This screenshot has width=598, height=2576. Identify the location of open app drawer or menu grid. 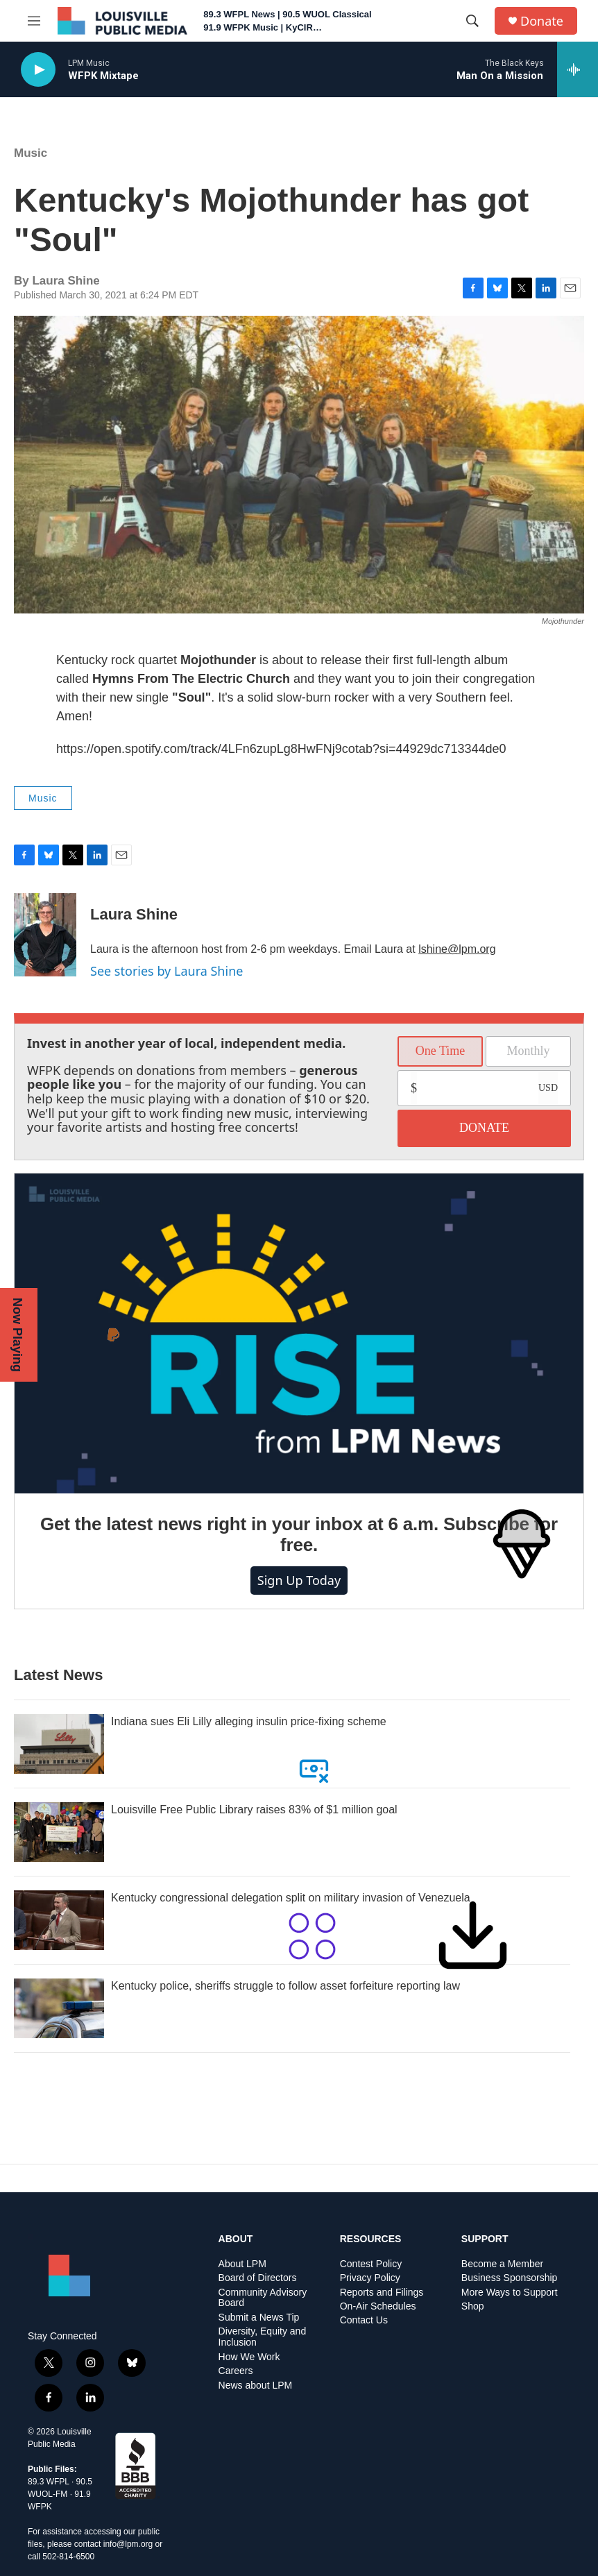
(312, 1936).